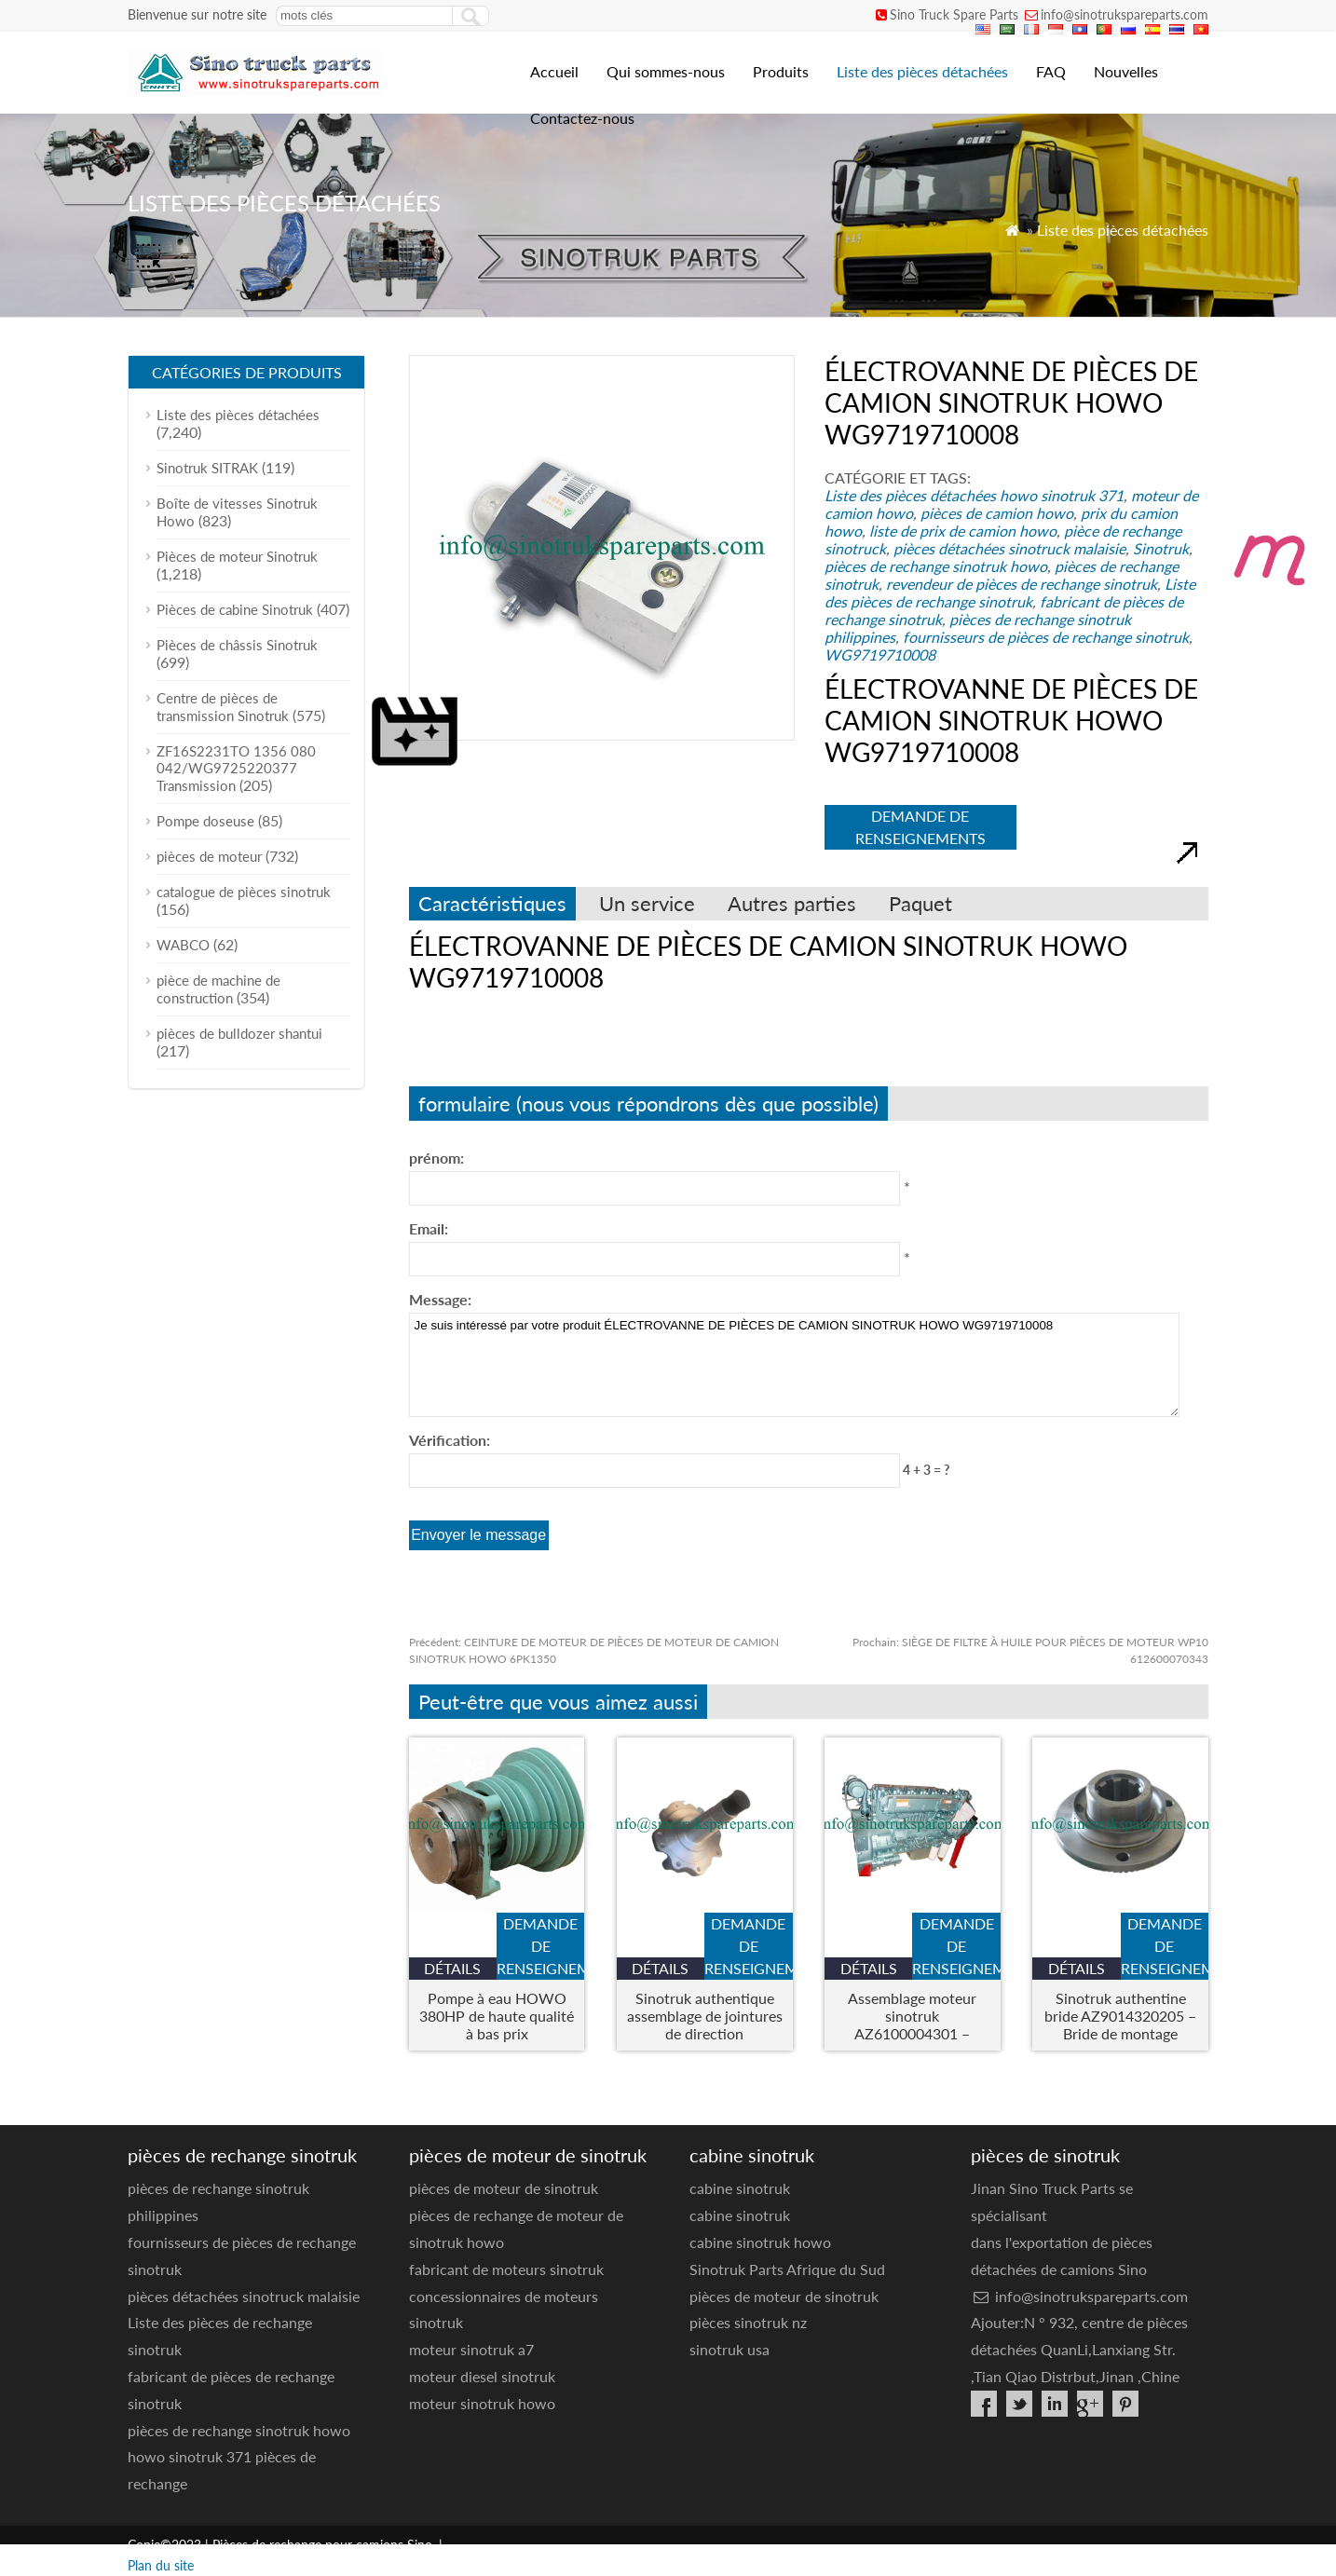  I want to click on apply filters or effects to a video, so click(415, 731).